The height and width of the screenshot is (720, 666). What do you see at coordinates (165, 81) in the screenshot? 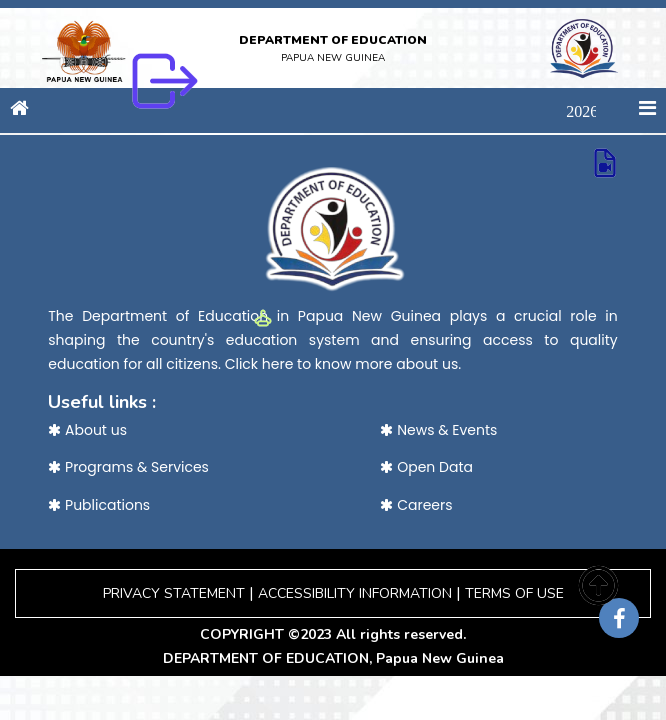
I see `log out of your account` at bounding box center [165, 81].